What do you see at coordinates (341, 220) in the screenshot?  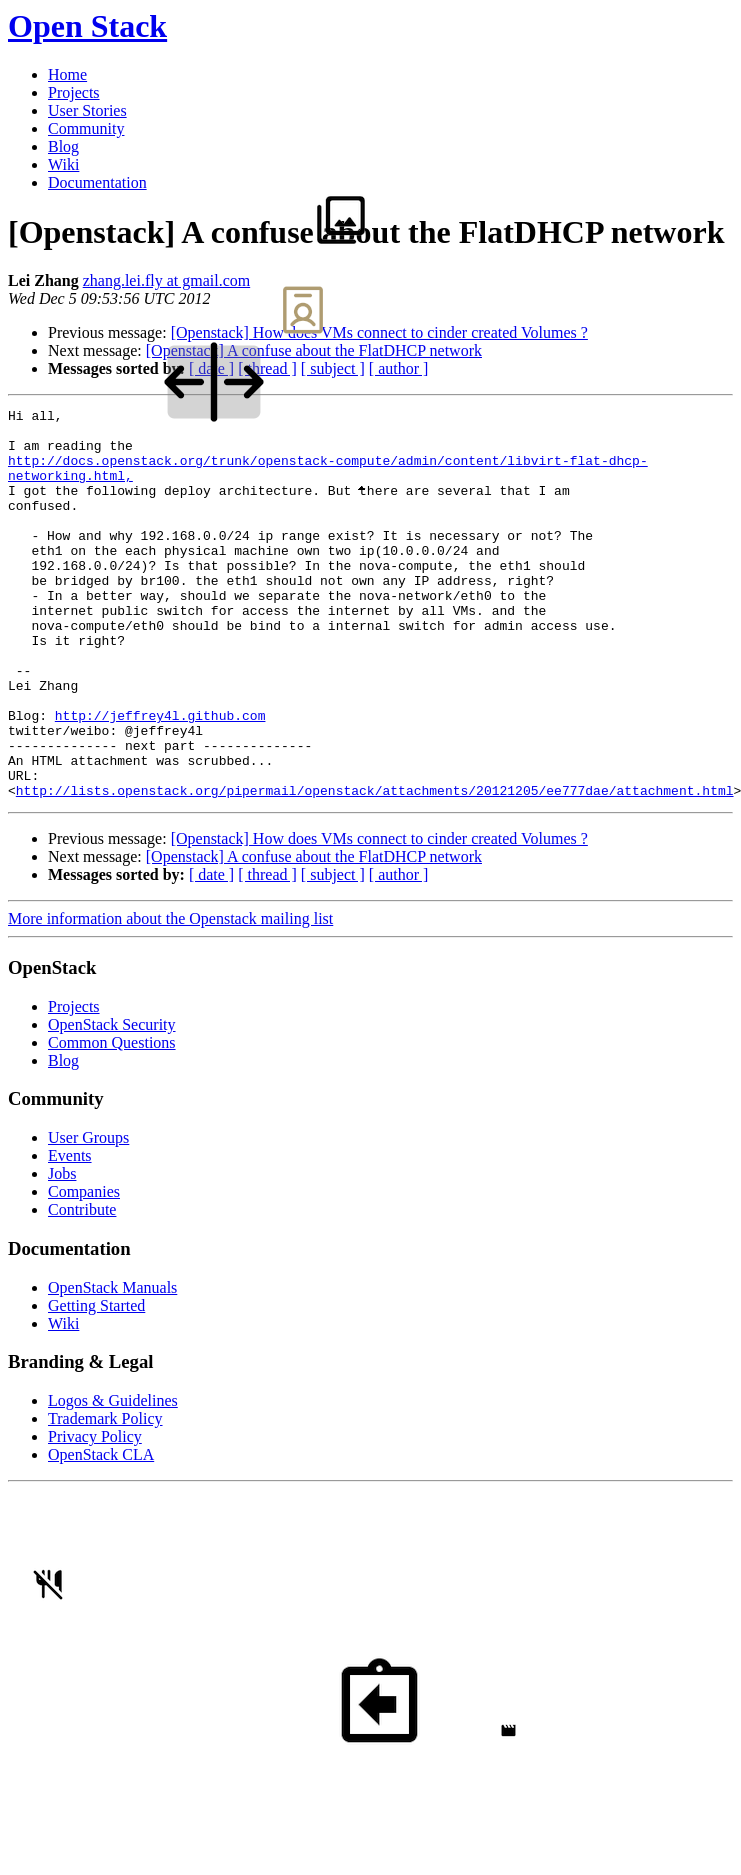 I see `filter or sort images in a gallery` at bounding box center [341, 220].